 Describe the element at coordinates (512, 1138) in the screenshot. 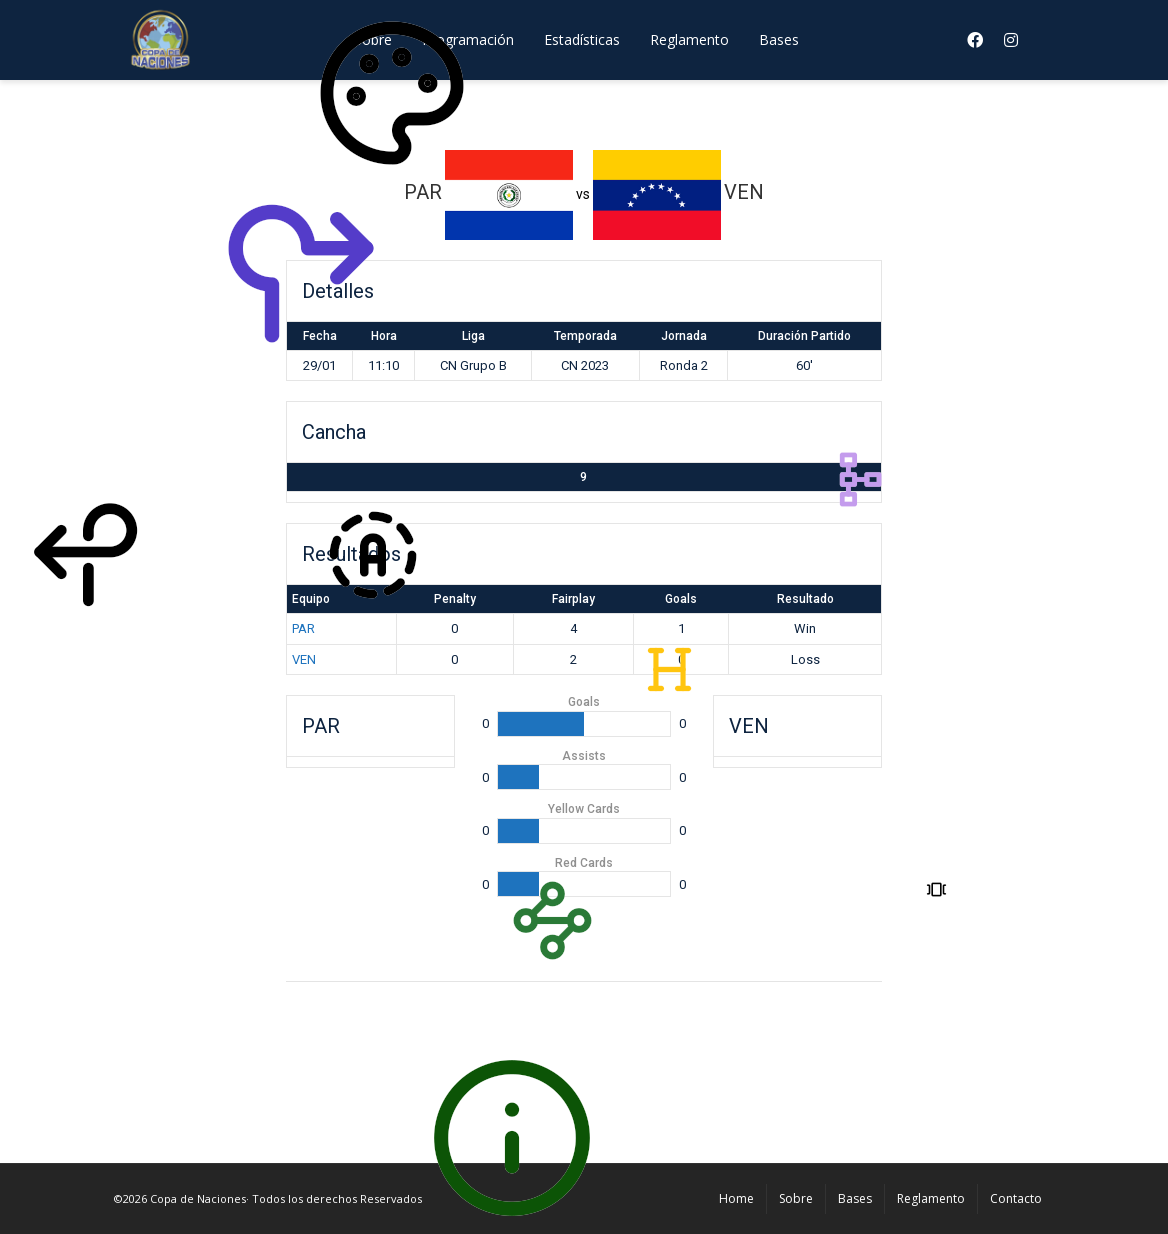

I see `view more information or details` at that location.